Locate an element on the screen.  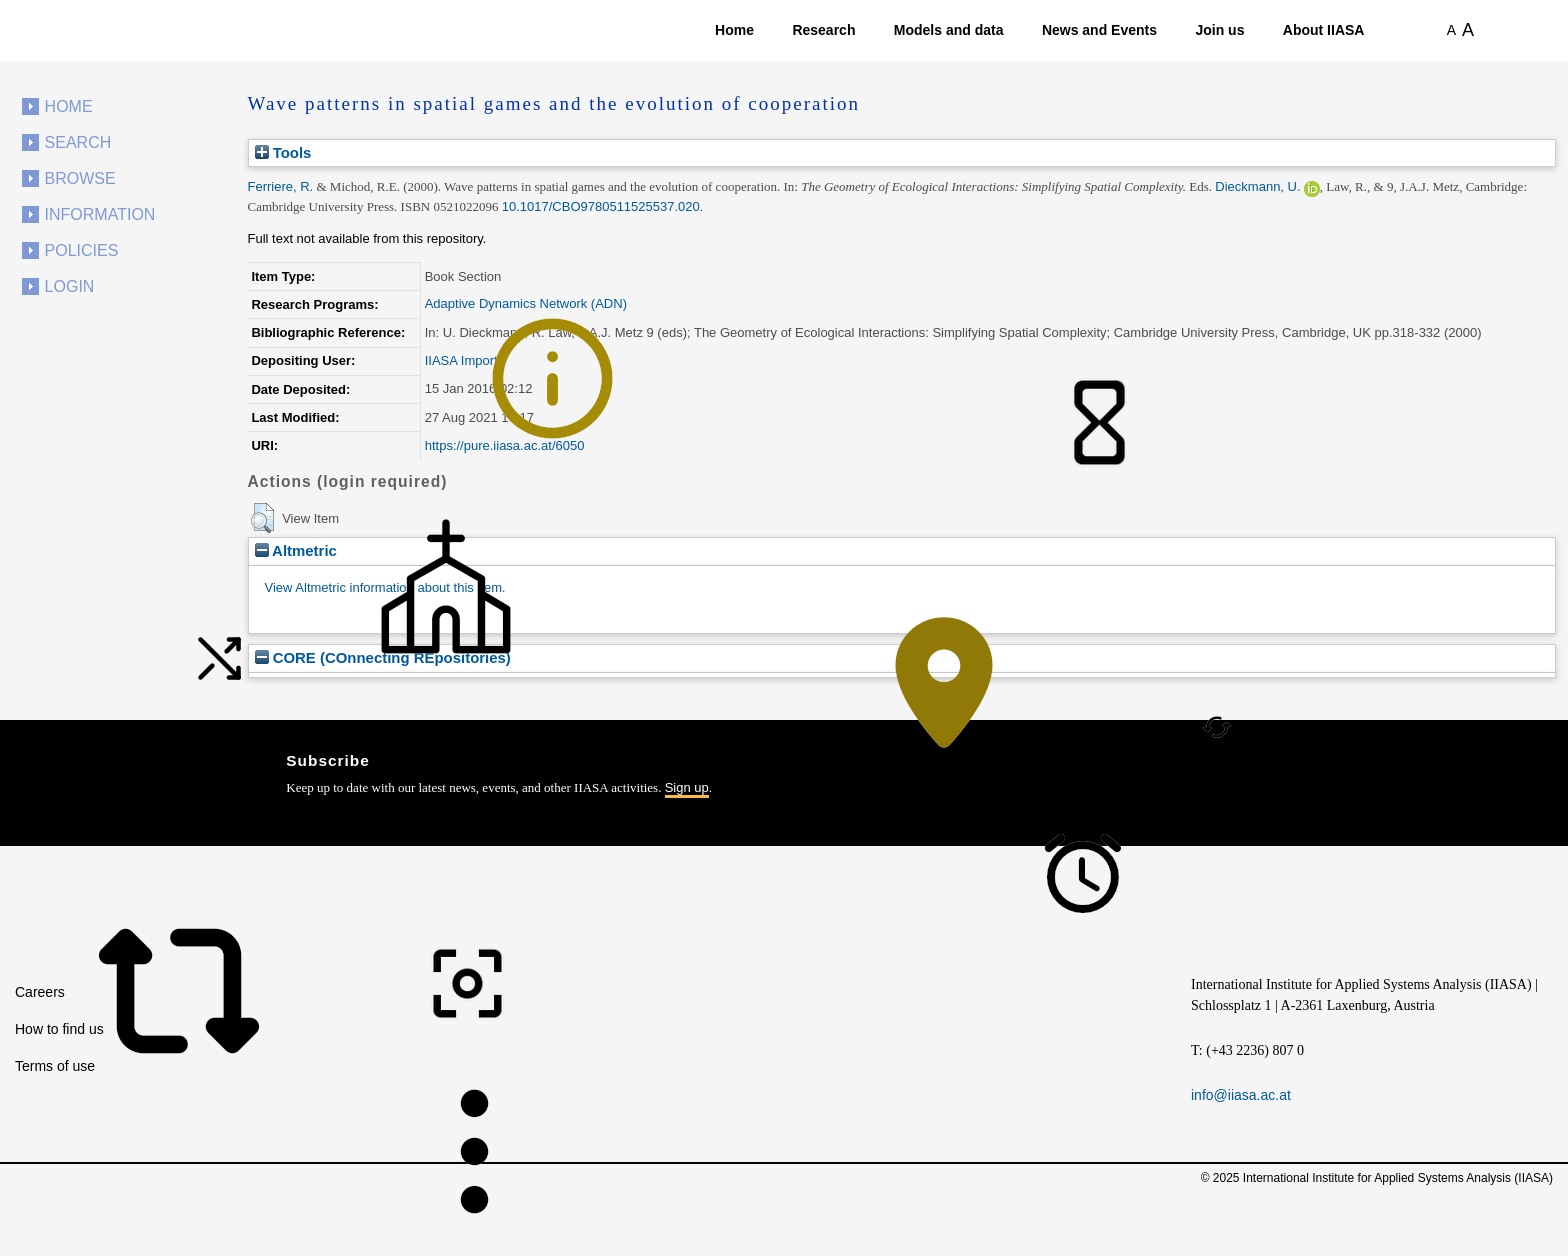
indicates a process is waiting or pending is located at coordinates (1099, 422).